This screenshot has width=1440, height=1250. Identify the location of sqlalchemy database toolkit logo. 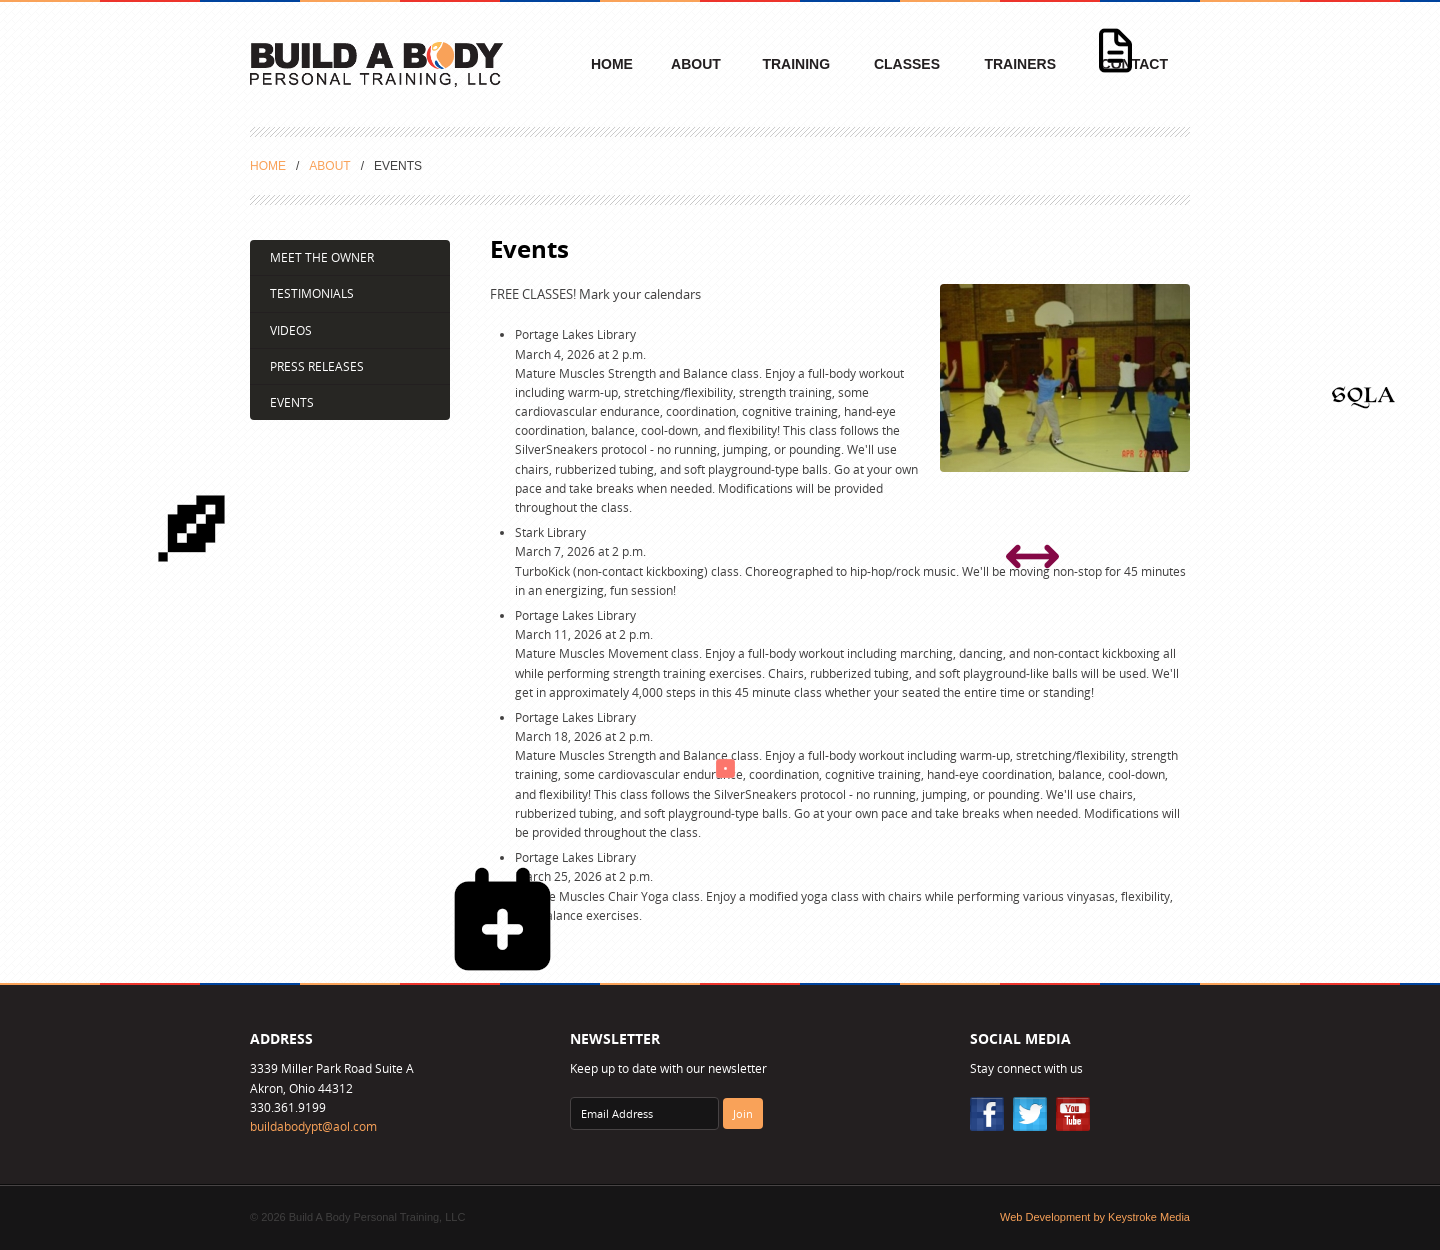
(1363, 397).